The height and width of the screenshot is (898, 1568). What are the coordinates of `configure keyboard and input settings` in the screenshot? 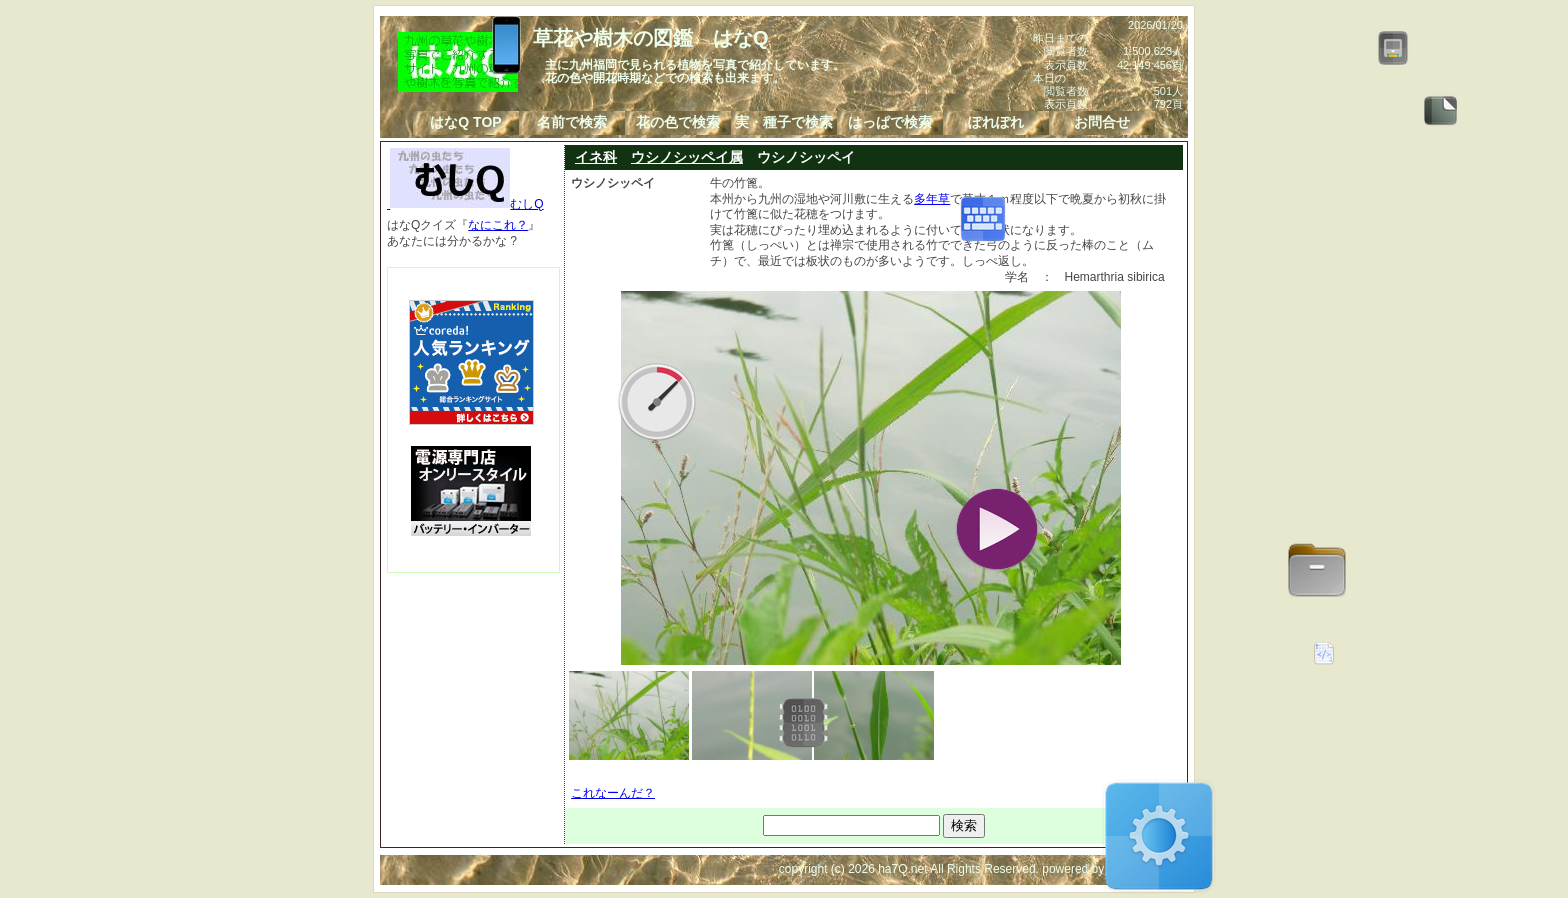 It's located at (983, 219).